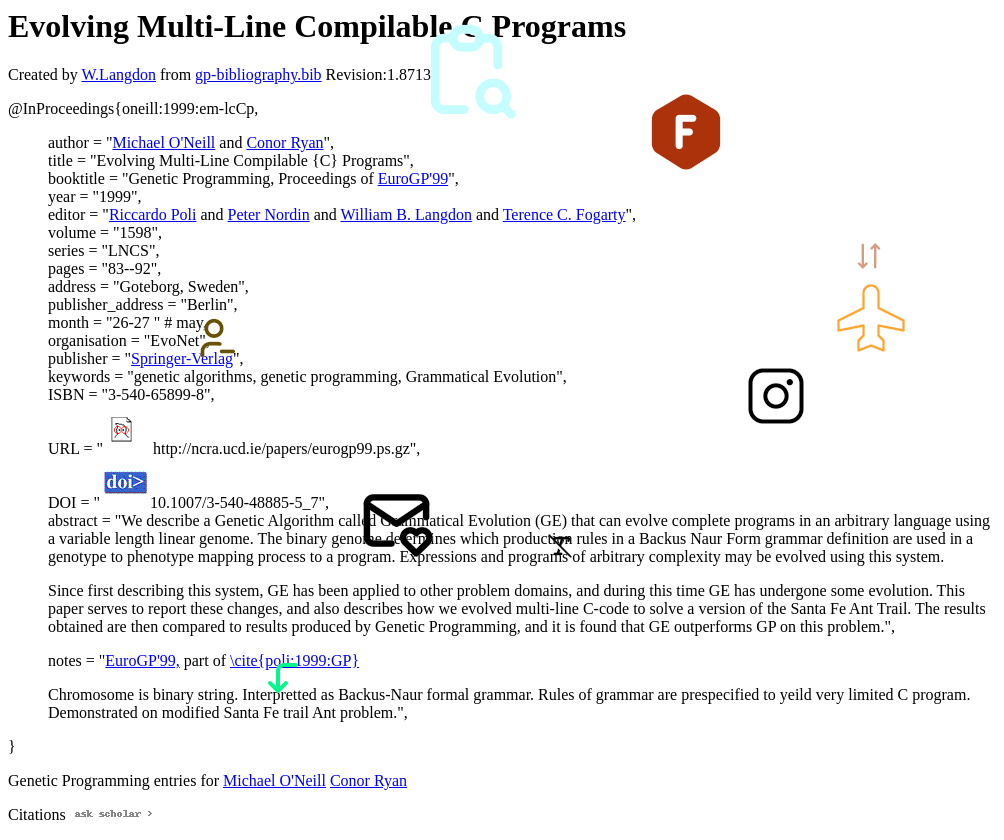 The height and width of the screenshot is (840, 1004). Describe the element at coordinates (869, 256) in the screenshot. I see `sort items in ascending or descending order` at that location.